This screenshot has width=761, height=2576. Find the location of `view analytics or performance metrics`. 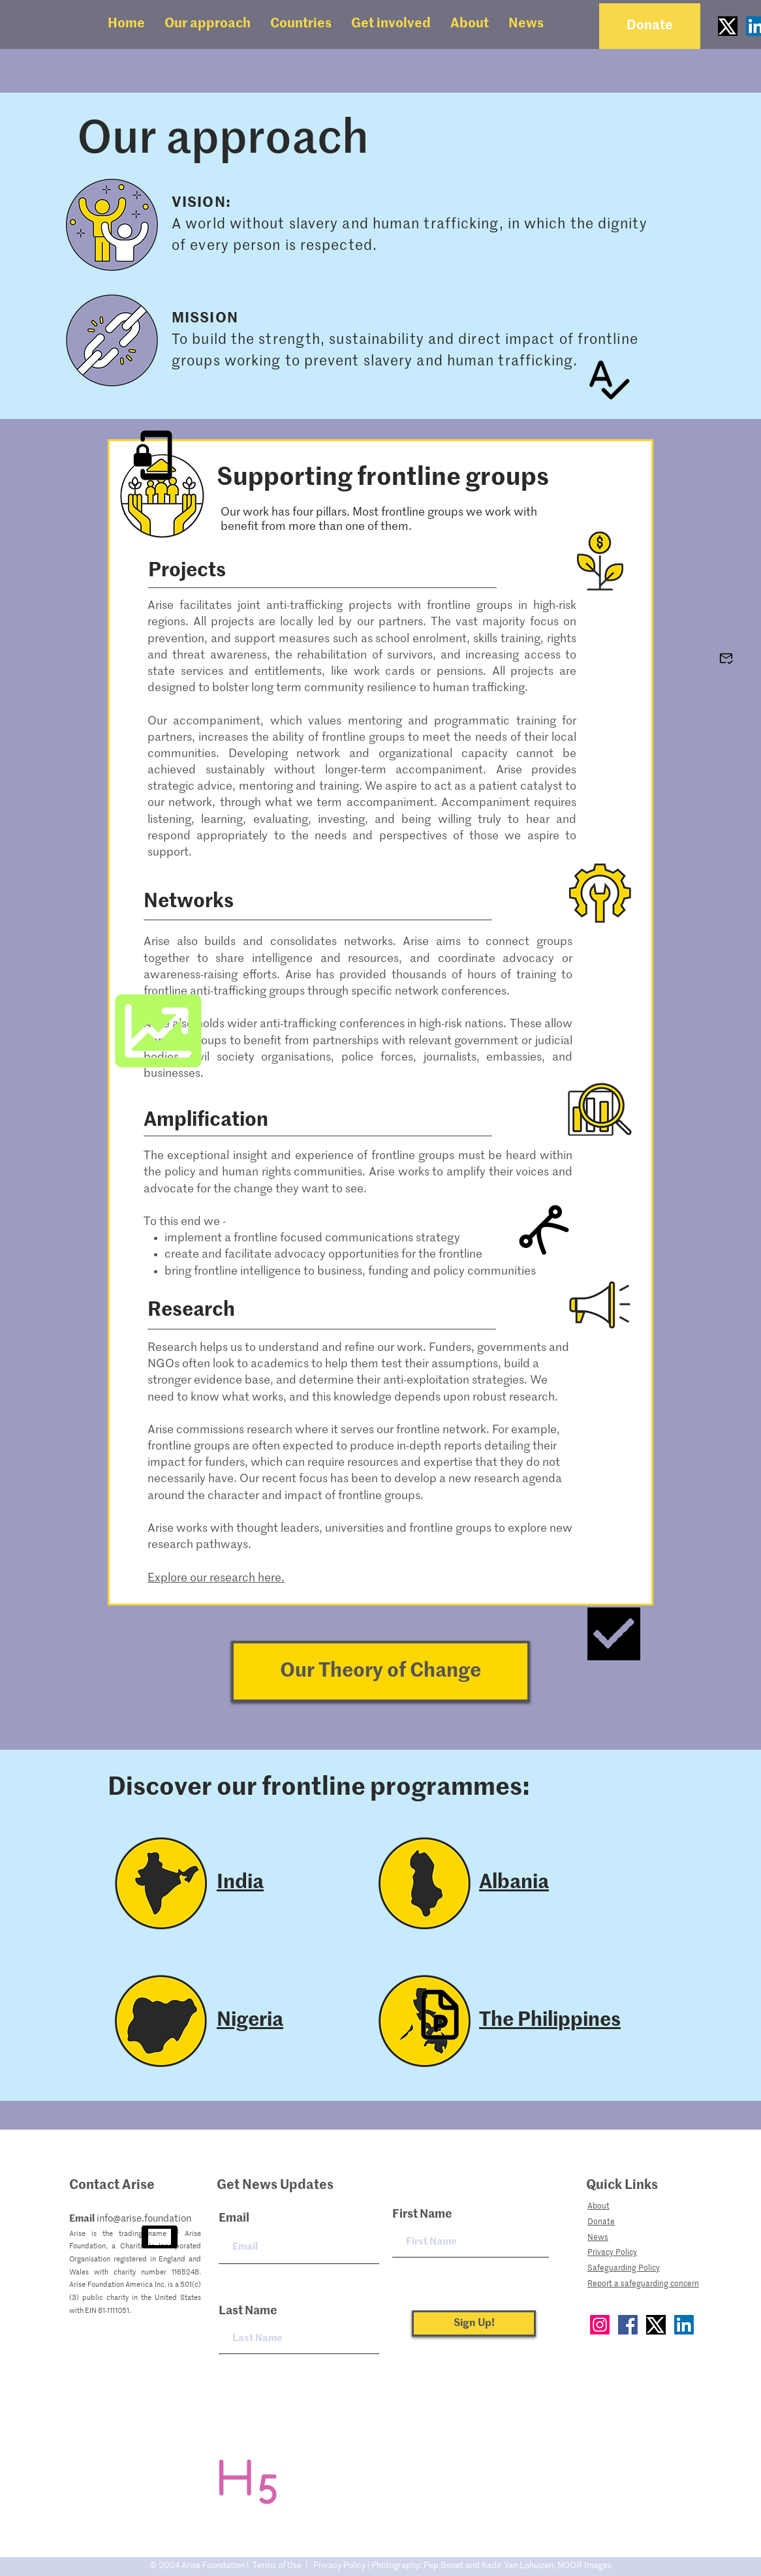

view analytics or performance metrics is located at coordinates (158, 1031).